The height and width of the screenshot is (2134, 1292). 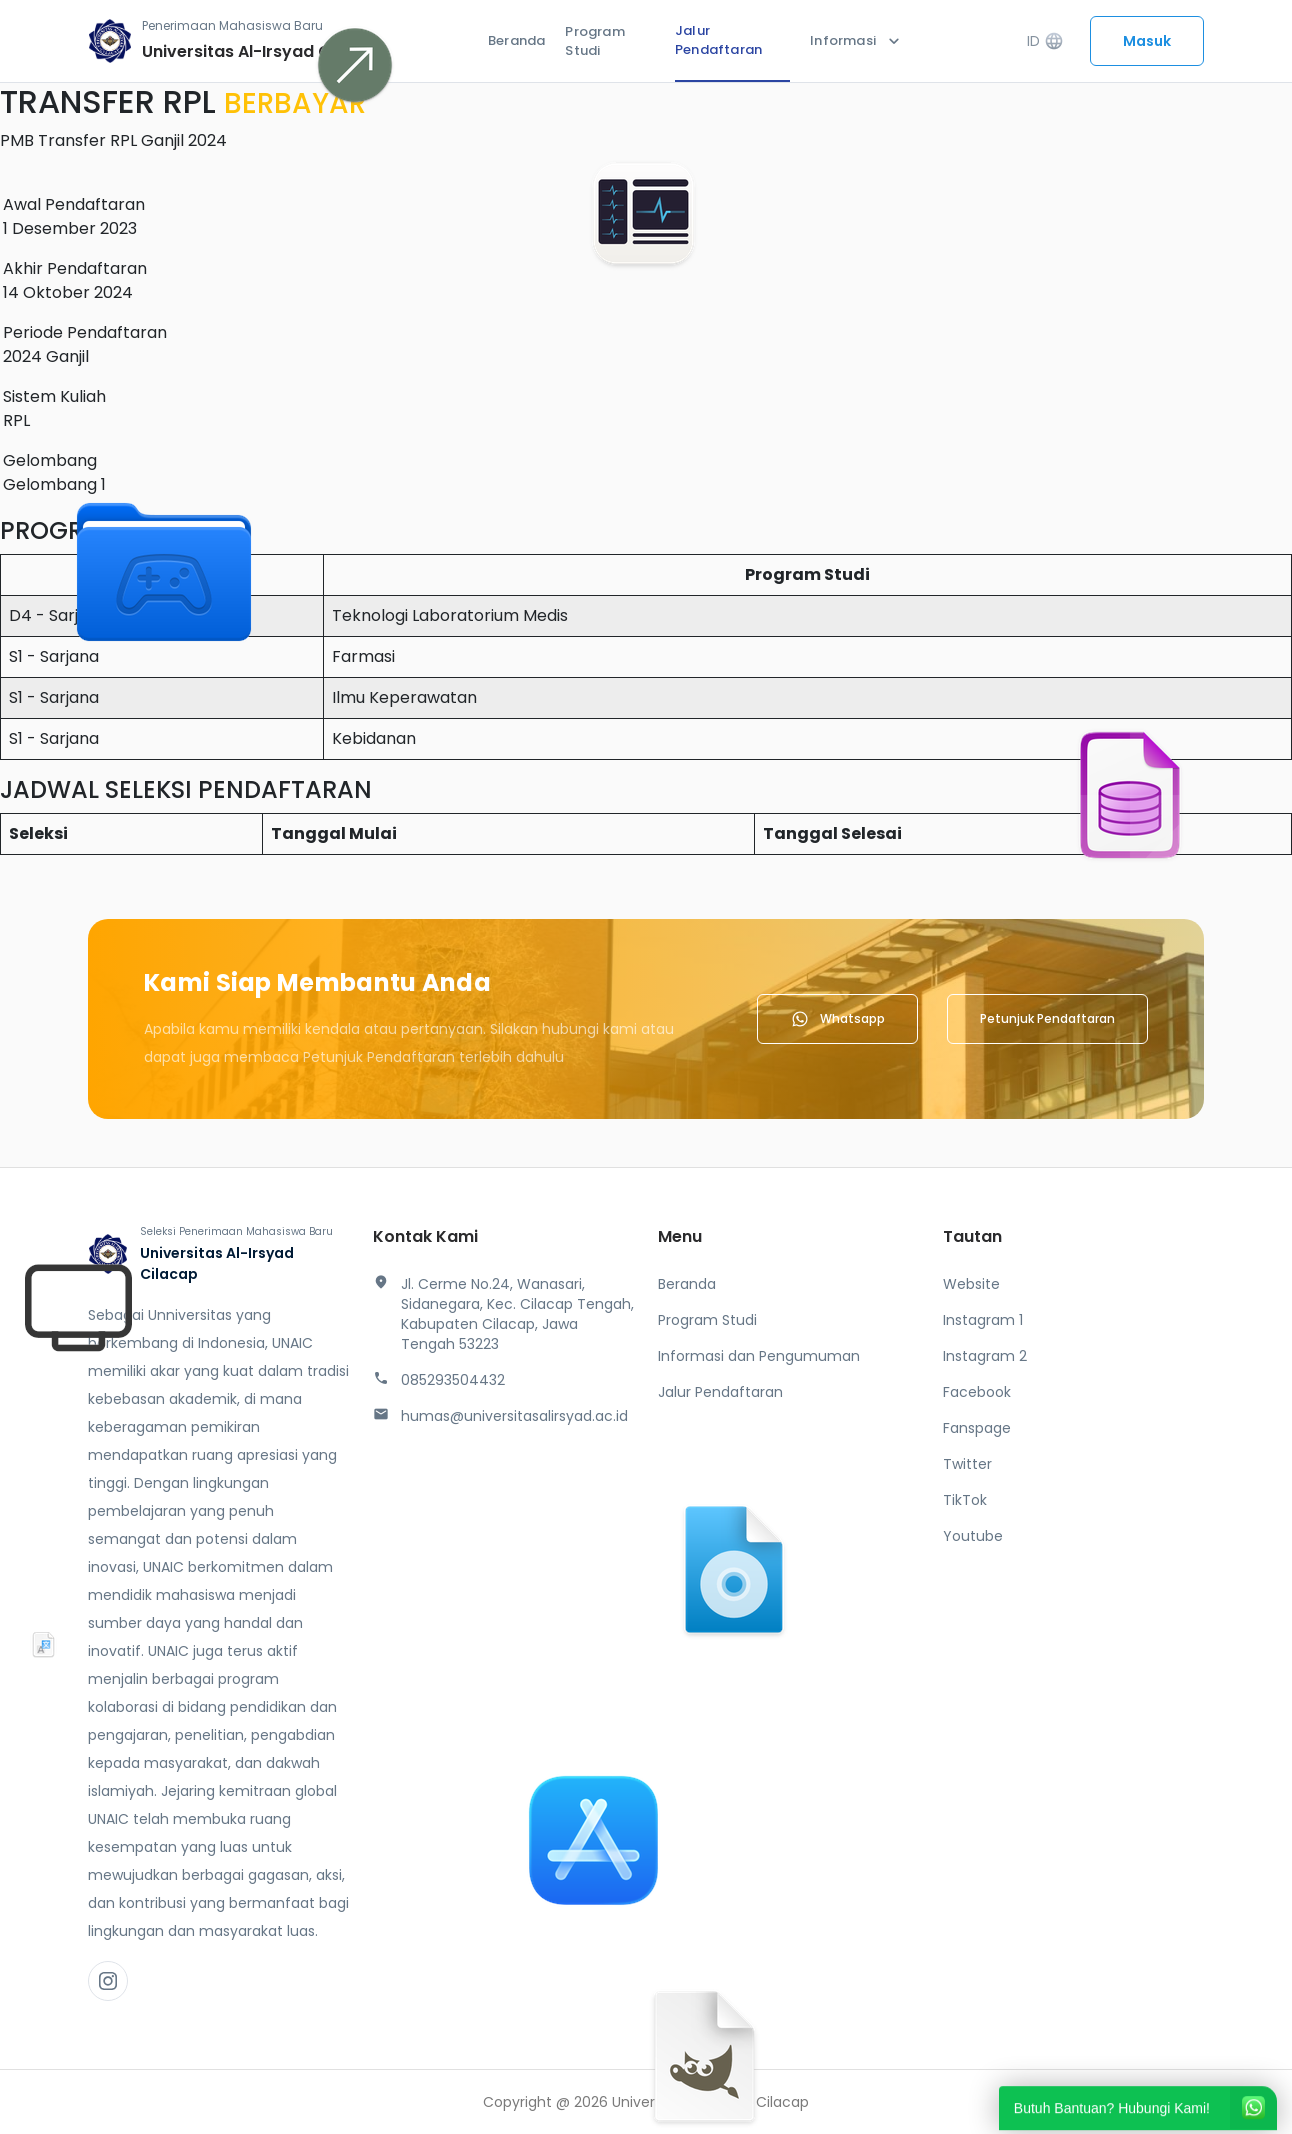 I want to click on indicates a symbolic link or shortcut to another file, so click(x=355, y=65).